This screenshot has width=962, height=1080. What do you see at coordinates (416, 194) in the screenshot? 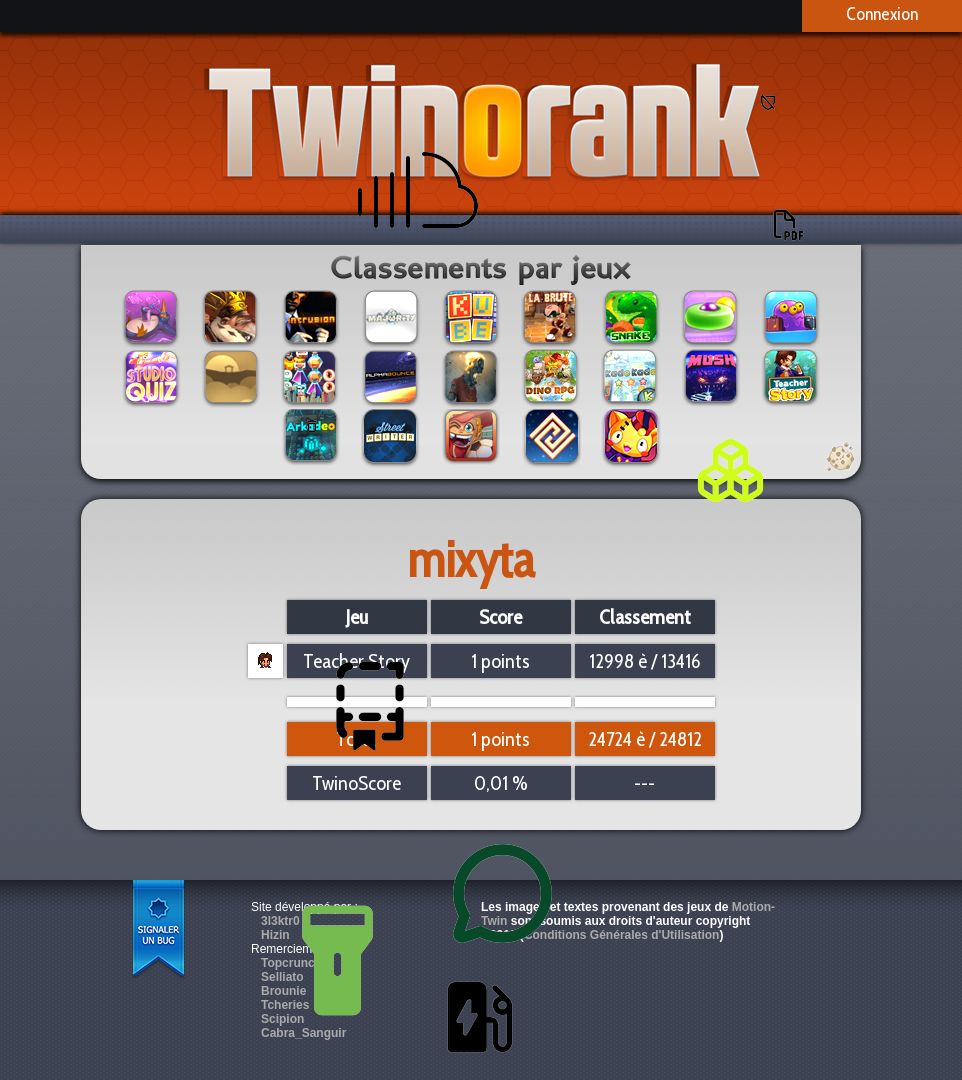
I see `open soundcloud app` at bounding box center [416, 194].